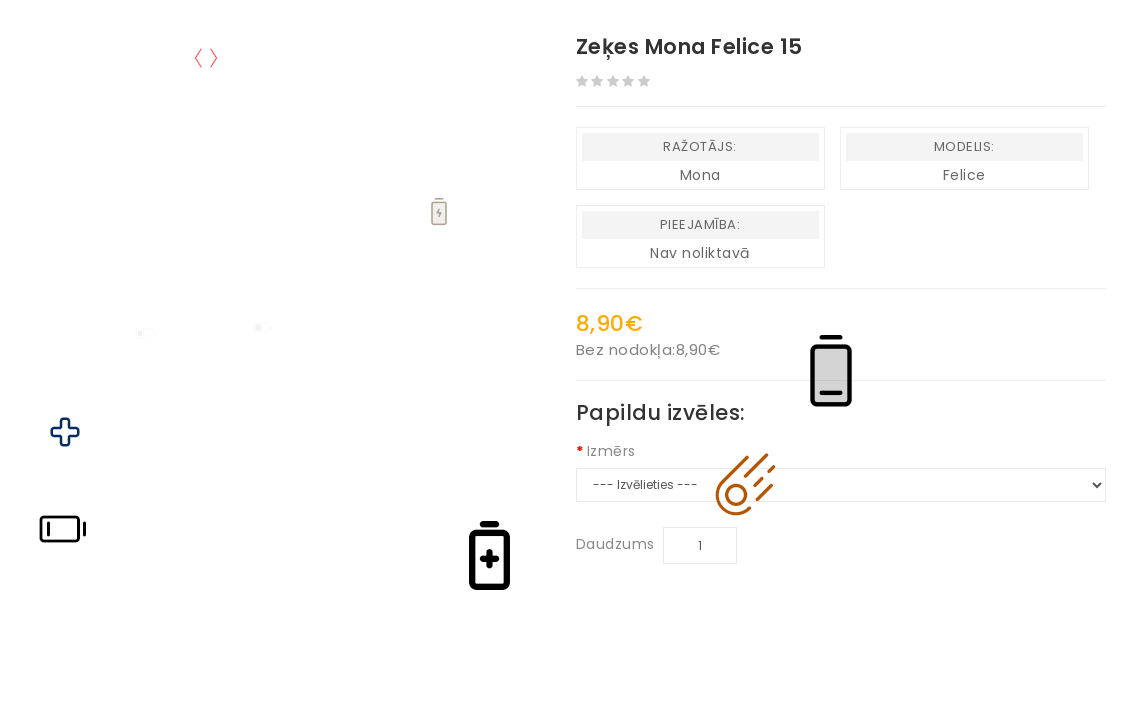 The image size is (1121, 720). I want to click on indicates battery level at 40%, so click(145, 333).